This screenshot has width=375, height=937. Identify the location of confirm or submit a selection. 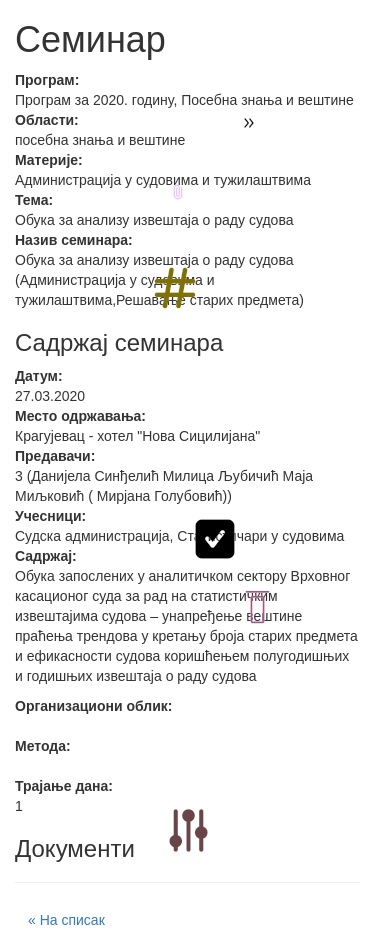
(215, 539).